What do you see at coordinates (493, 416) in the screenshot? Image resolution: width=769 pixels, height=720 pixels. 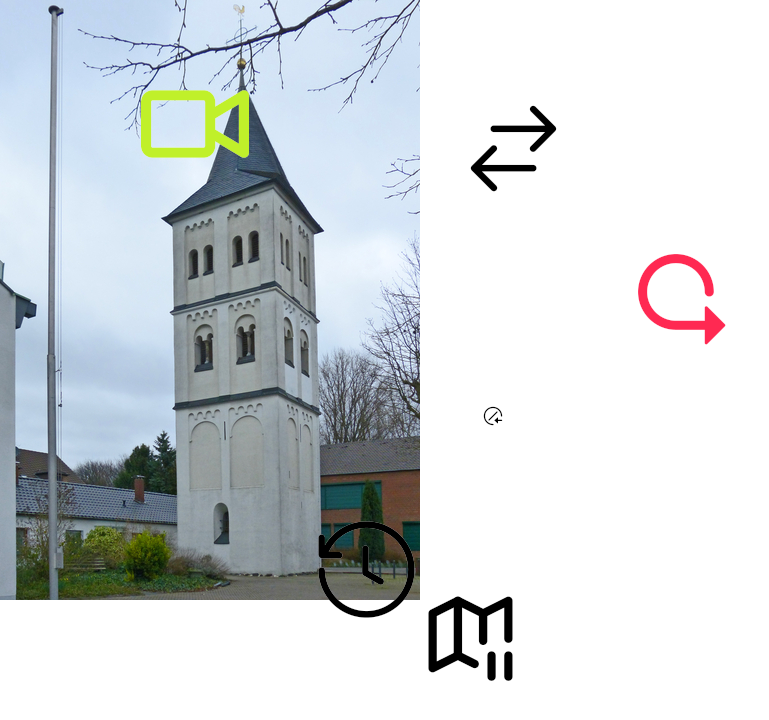 I see `indicates a tracked issue was closed as not planned` at bounding box center [493, 416].